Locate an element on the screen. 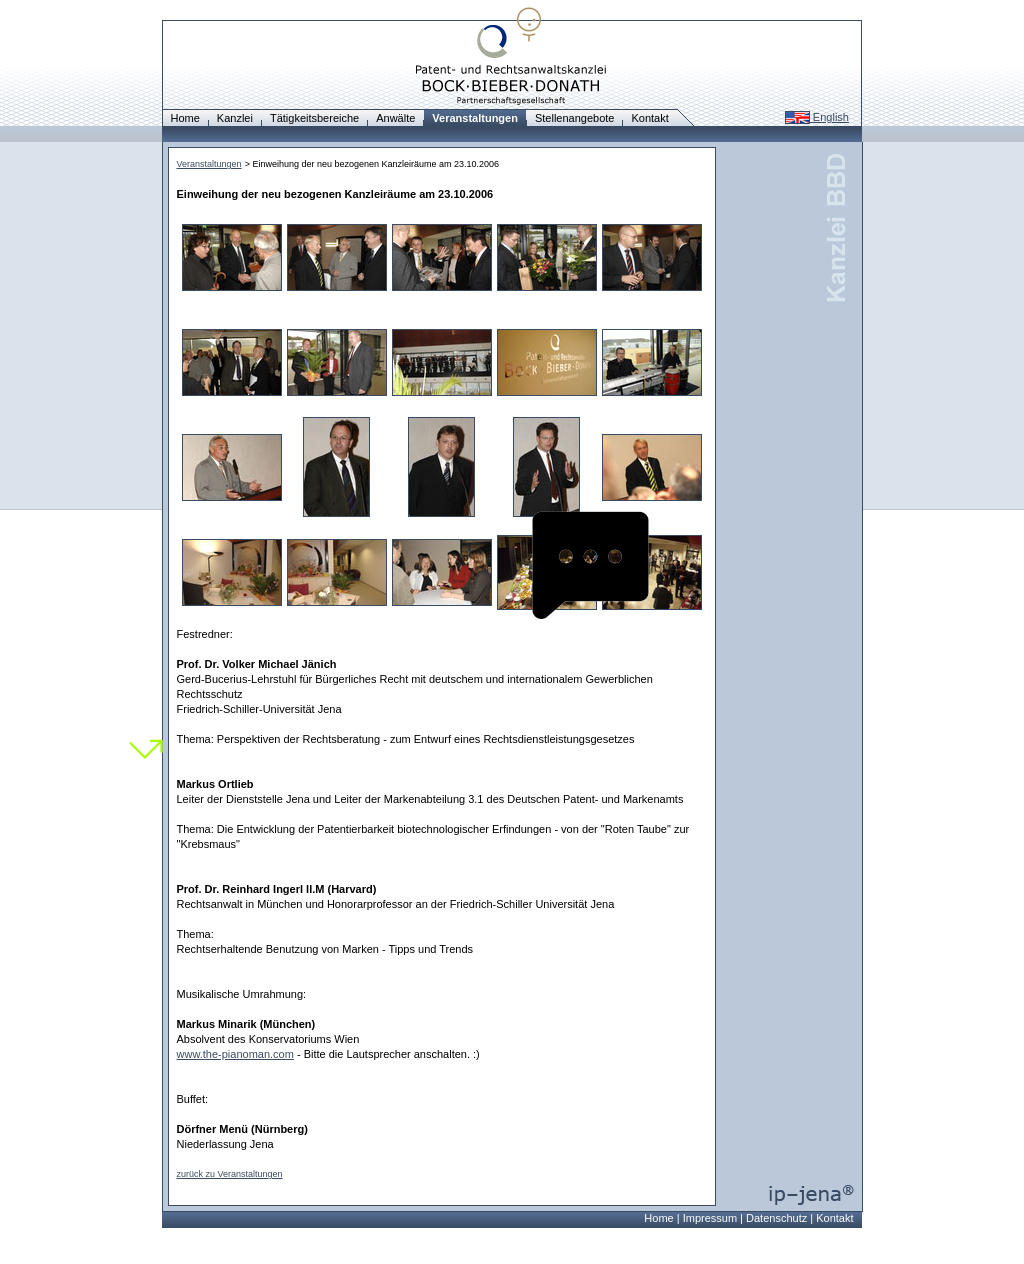 The image size is (1024, 1264). open chat or messaging is located at coordinates (590, 556).